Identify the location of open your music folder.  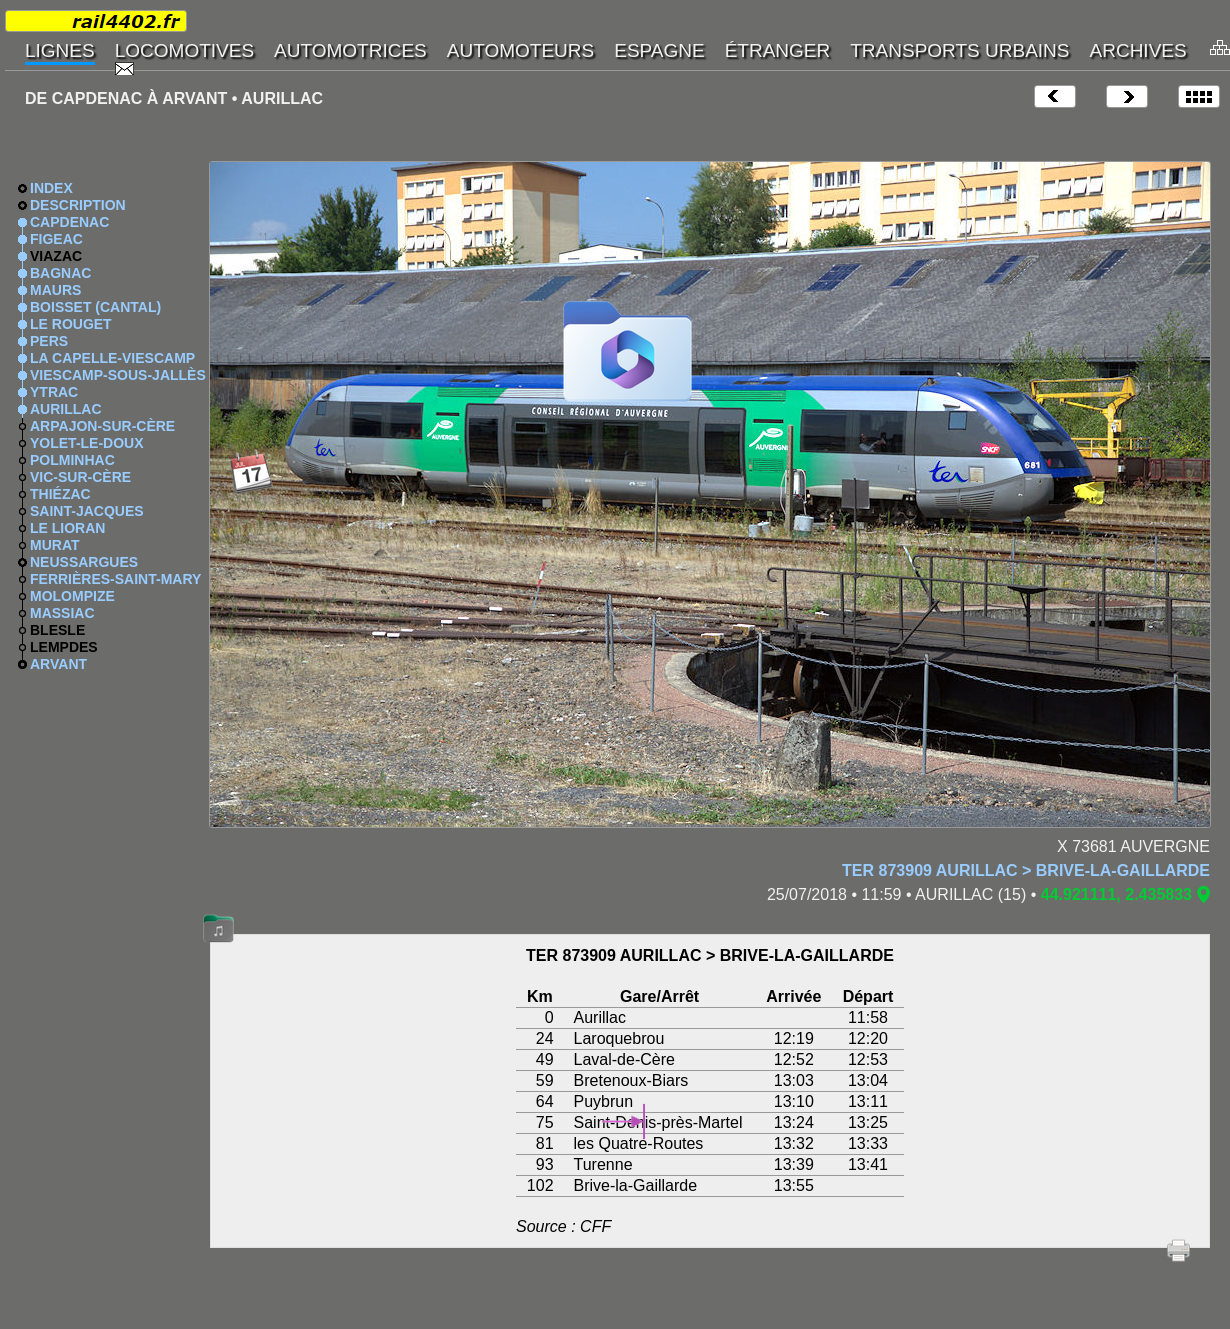
(218, 928).